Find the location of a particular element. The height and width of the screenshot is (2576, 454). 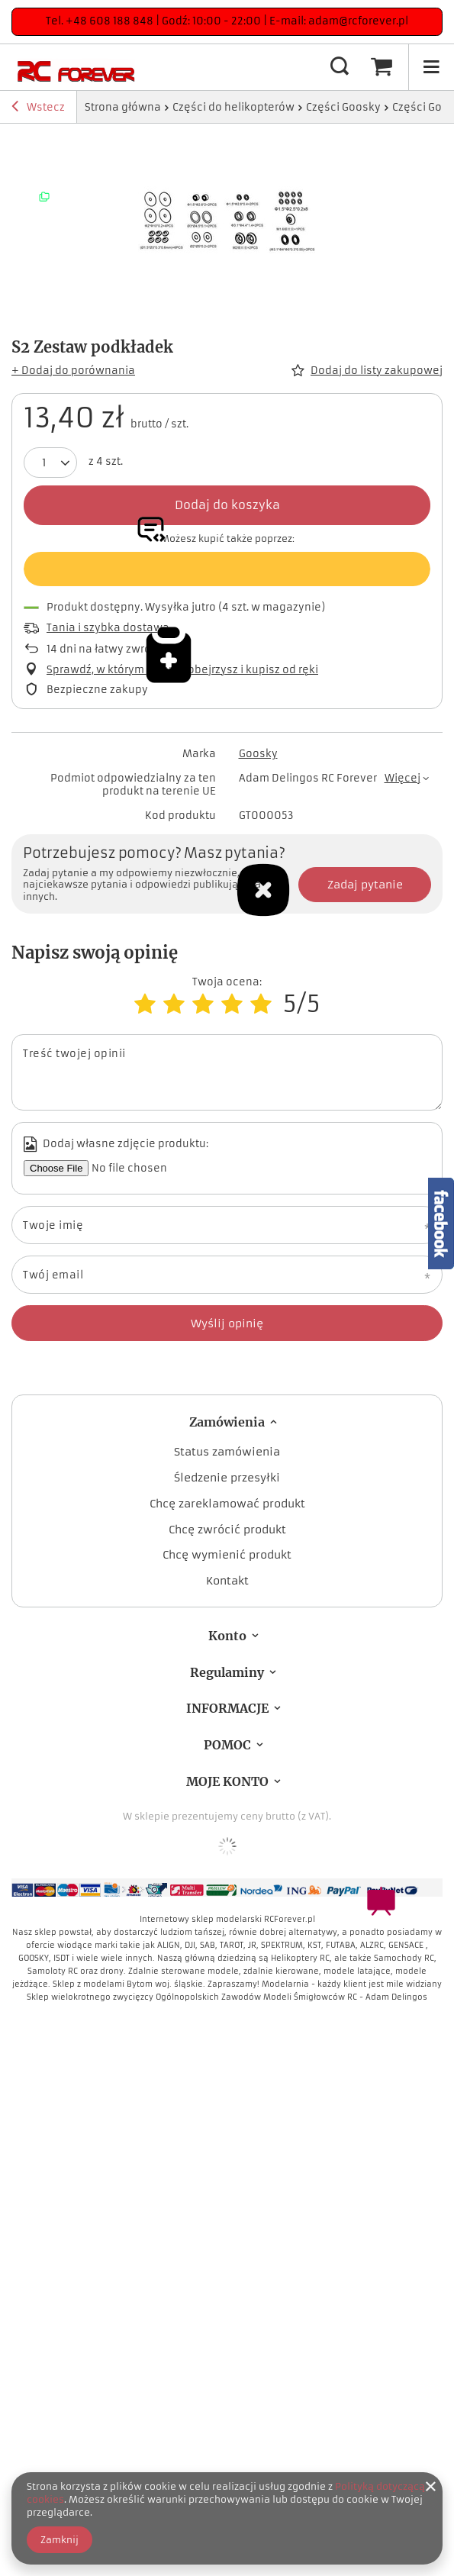

view code snippets in messages is located at coordinates (150, 528).